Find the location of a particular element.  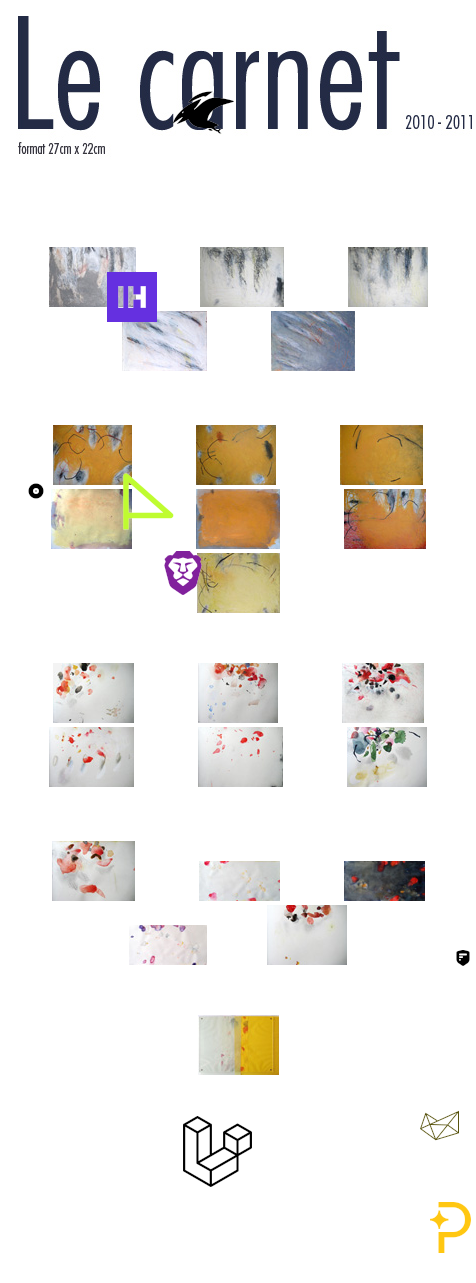

pterodactyl game server management panel logo is located at coordinates (203, 112).